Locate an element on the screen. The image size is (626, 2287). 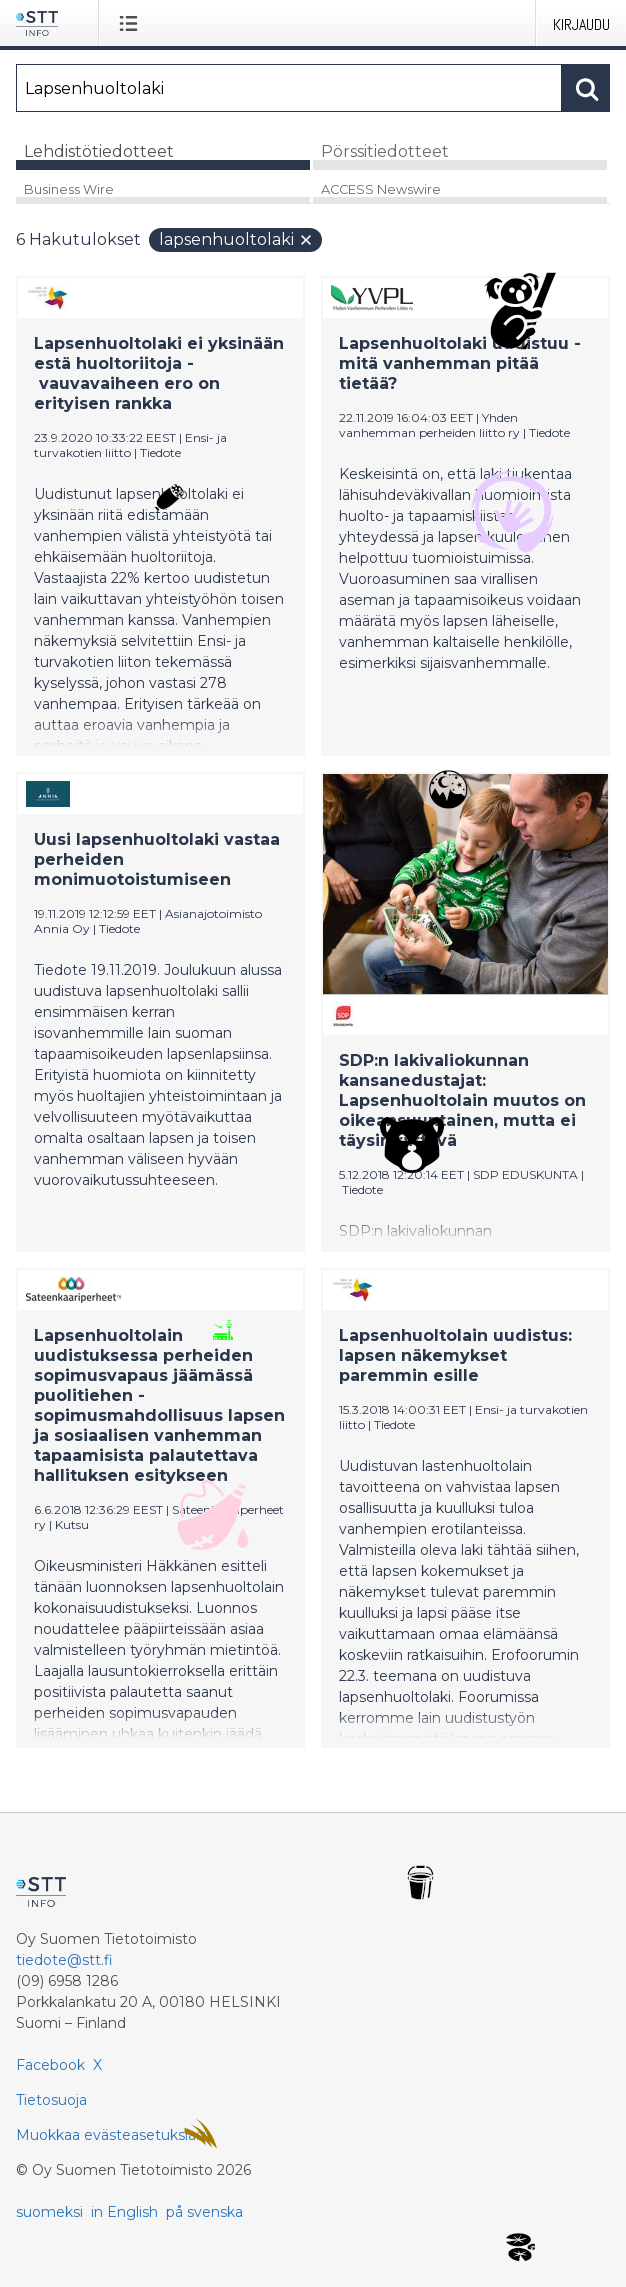
empty inventory slot or container is located at coordinates (420, 1881).